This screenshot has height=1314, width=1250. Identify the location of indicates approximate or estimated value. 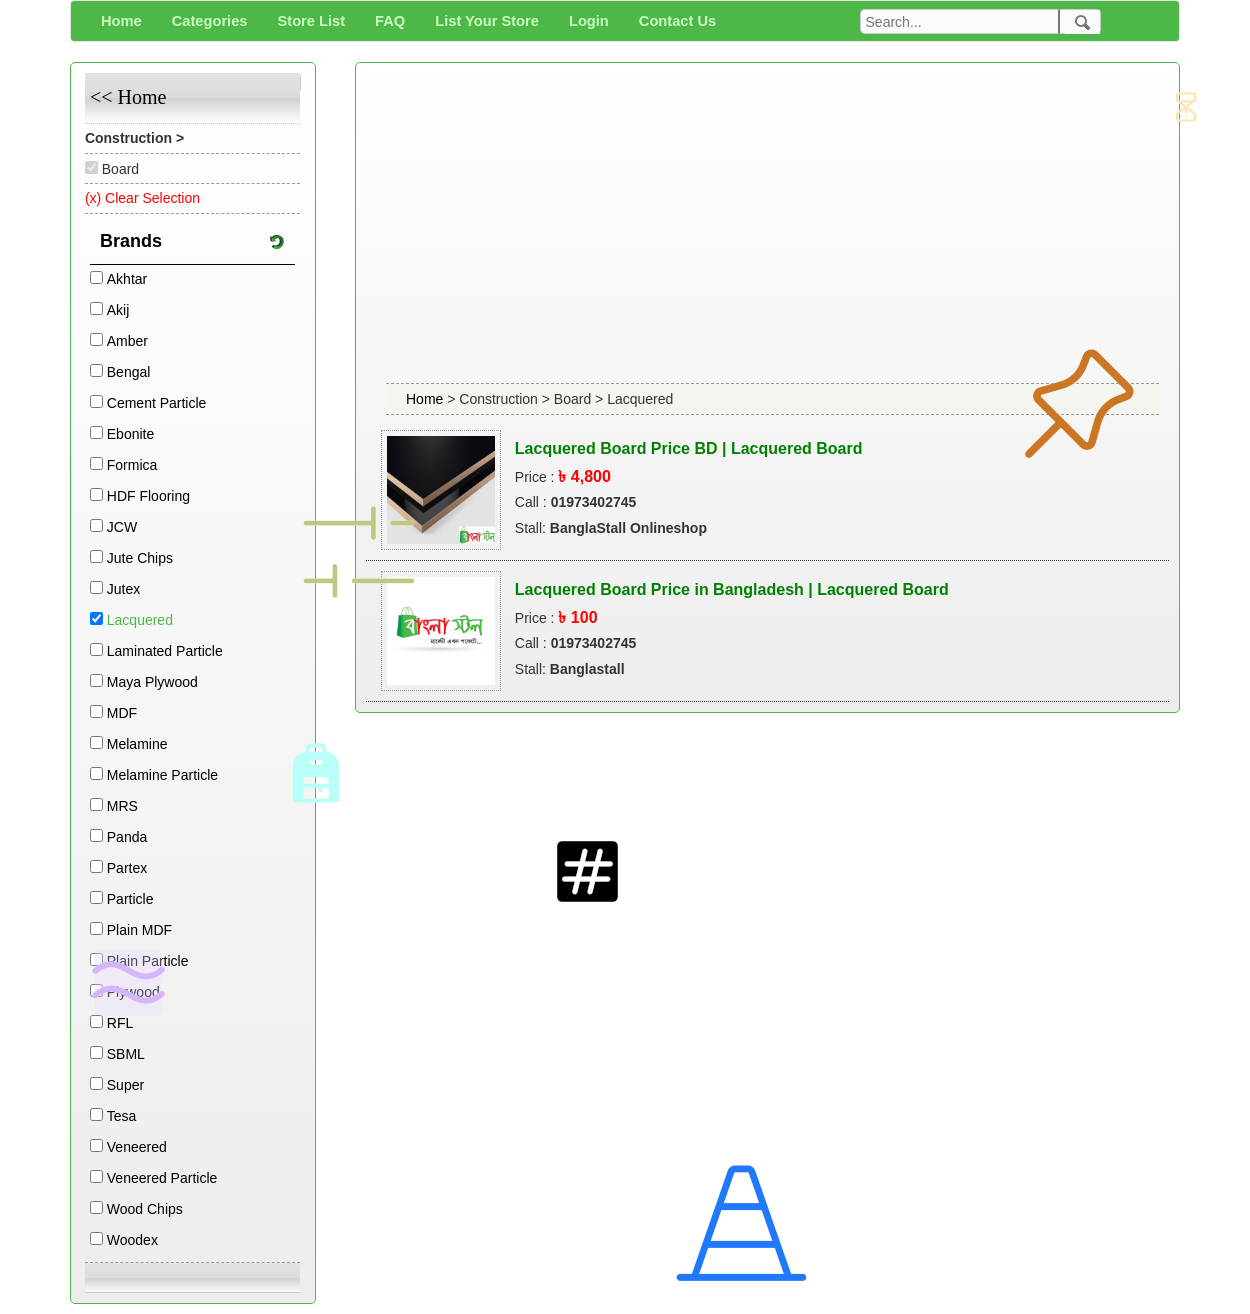
(128, 982).